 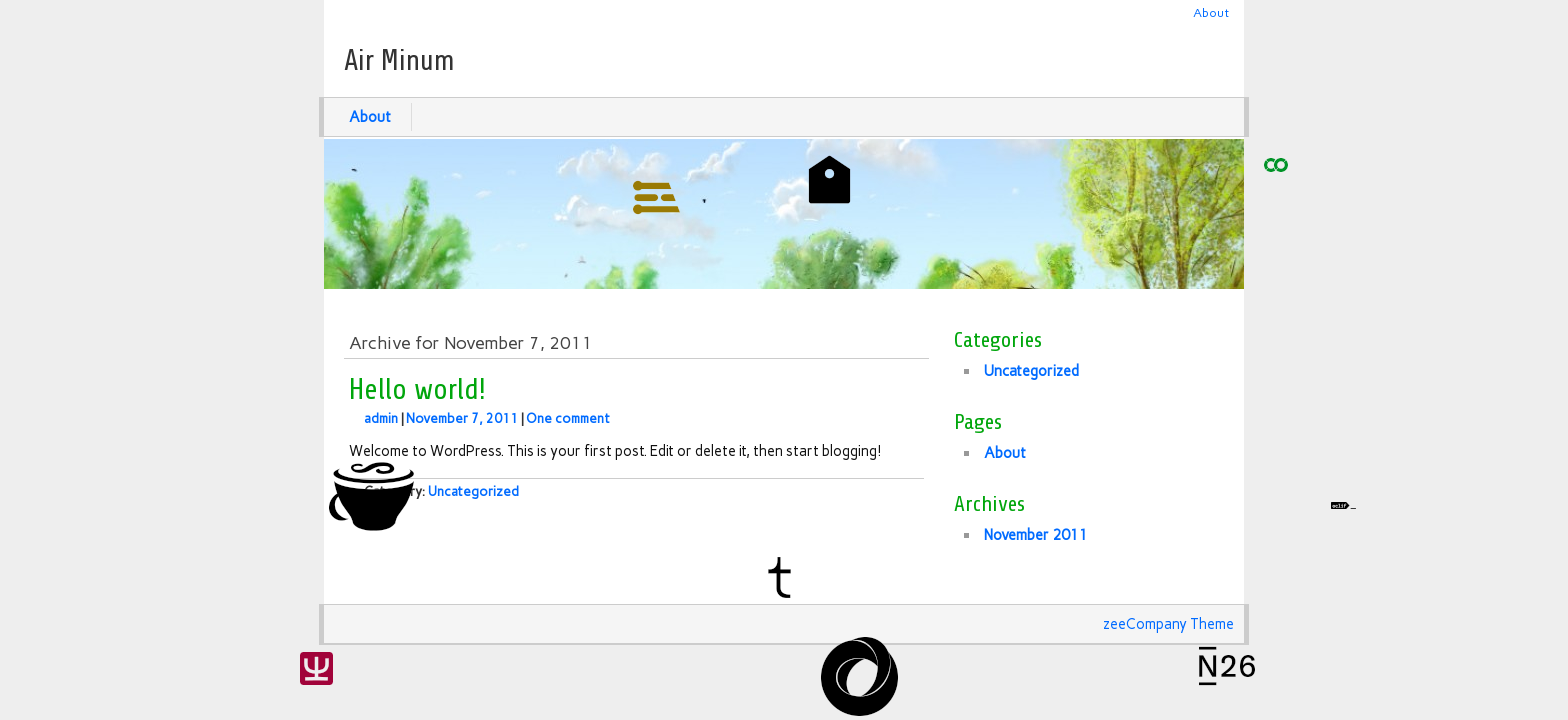 What do you see at coordinates (1343, 505) in the screenshot?
I see `oclif command-line framework logo` at bounding box center [1343, 505].